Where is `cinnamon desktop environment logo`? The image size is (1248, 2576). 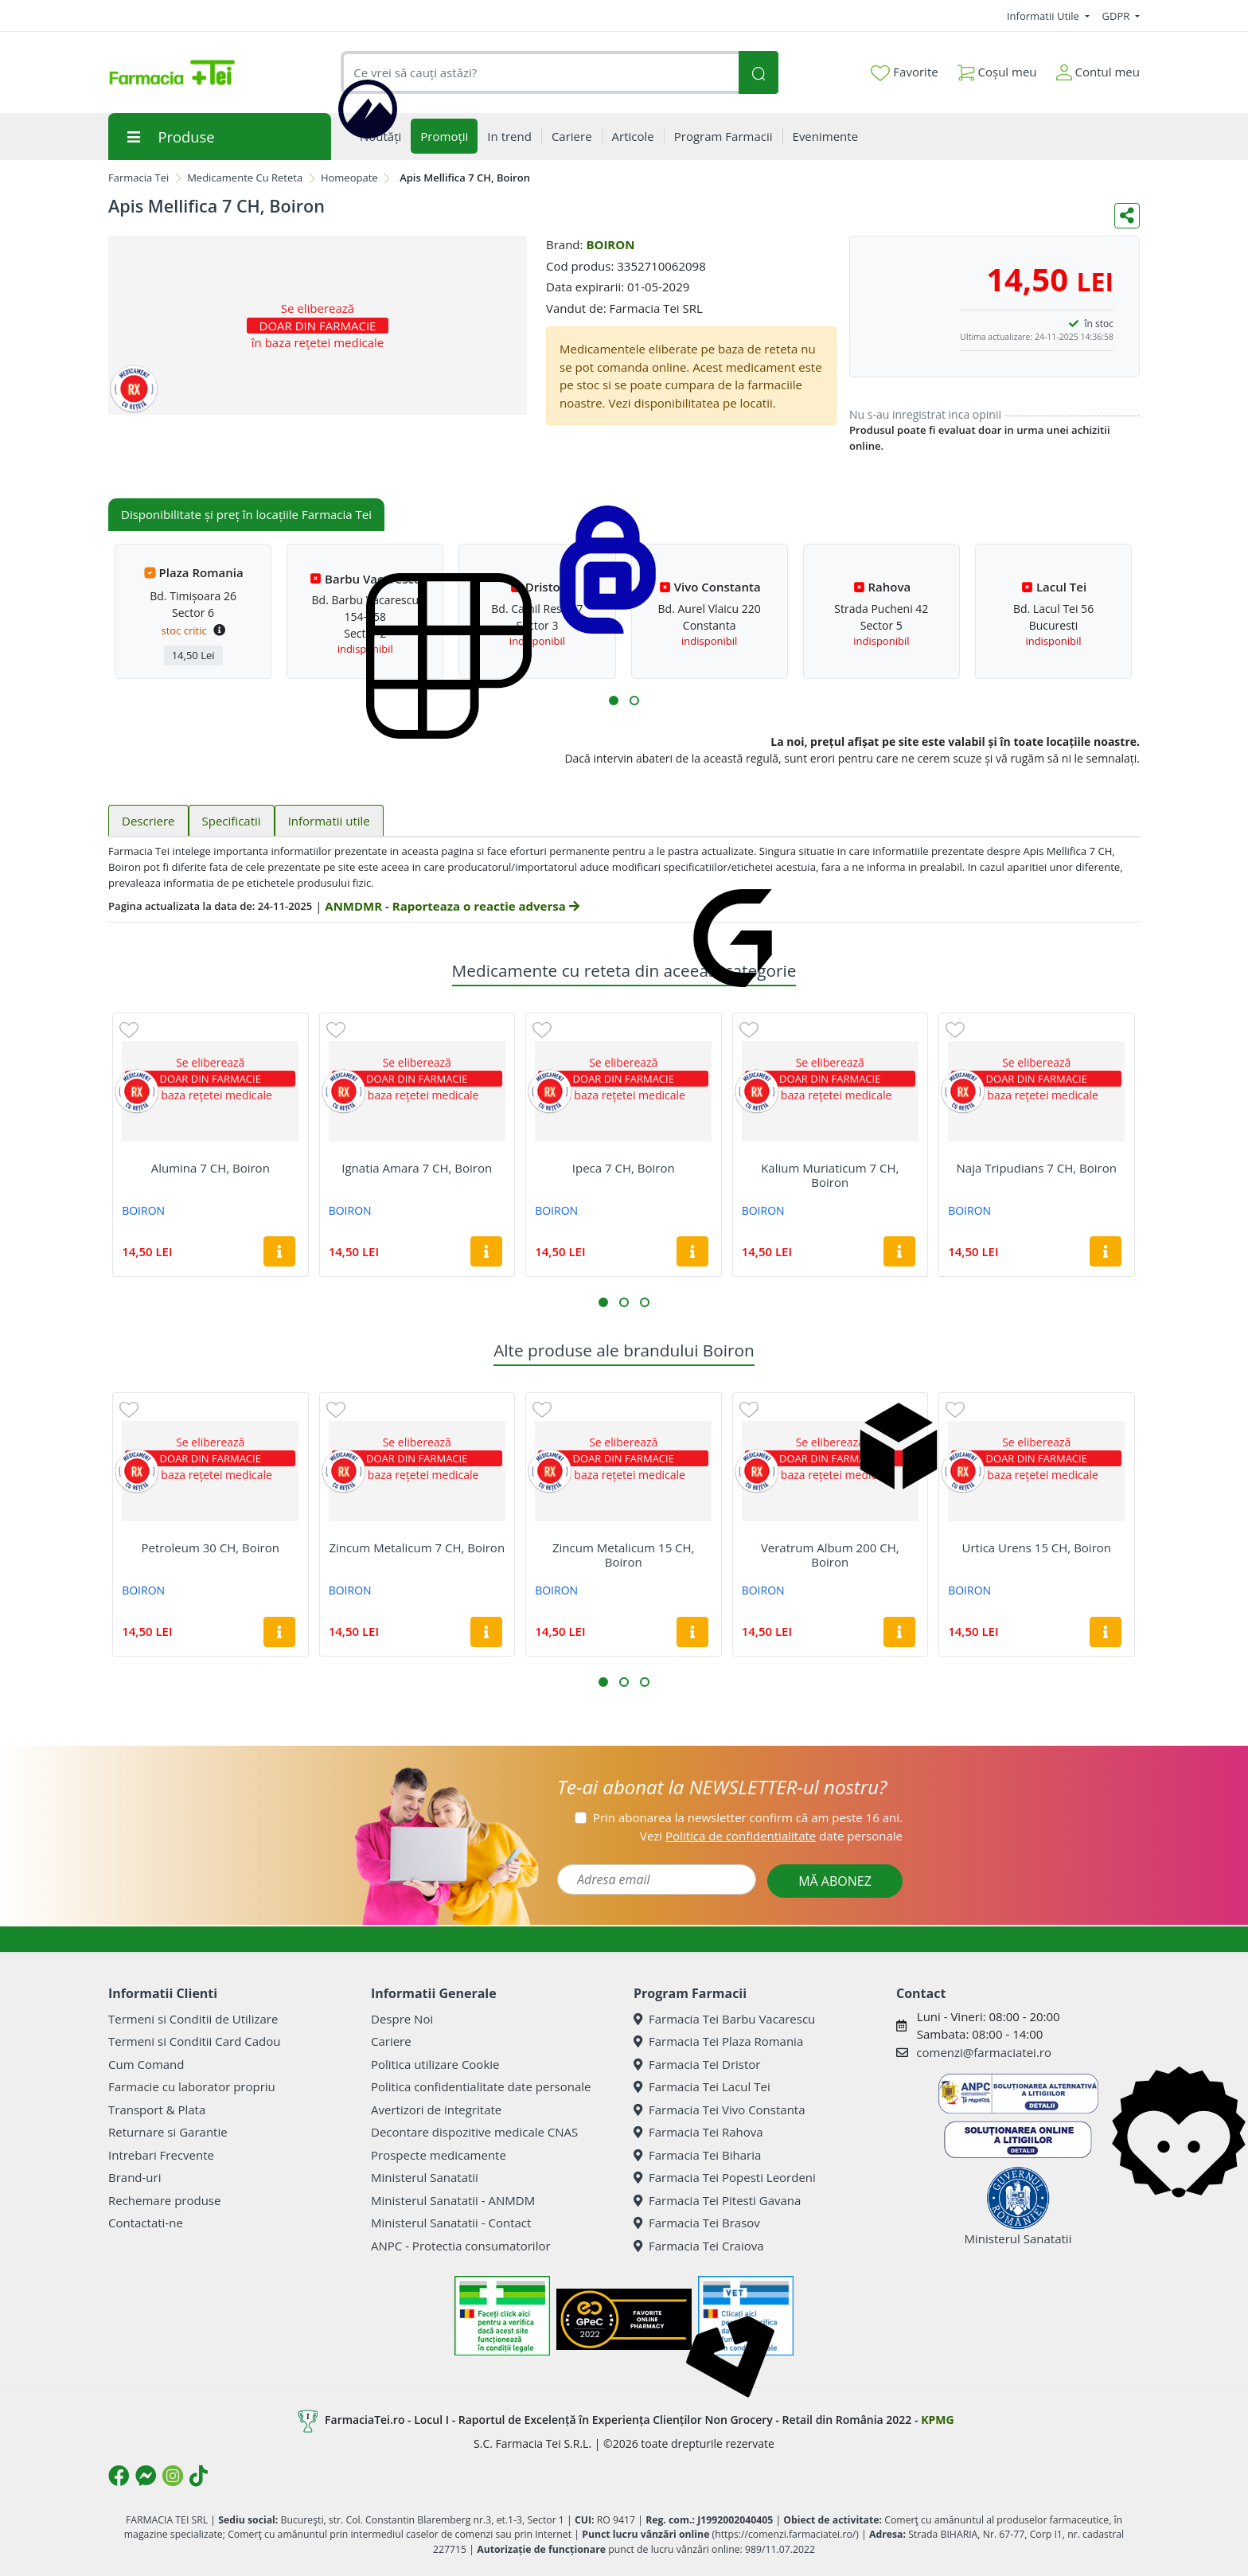 cinnamon desktop environment logo is located at coordinates (368, 109).